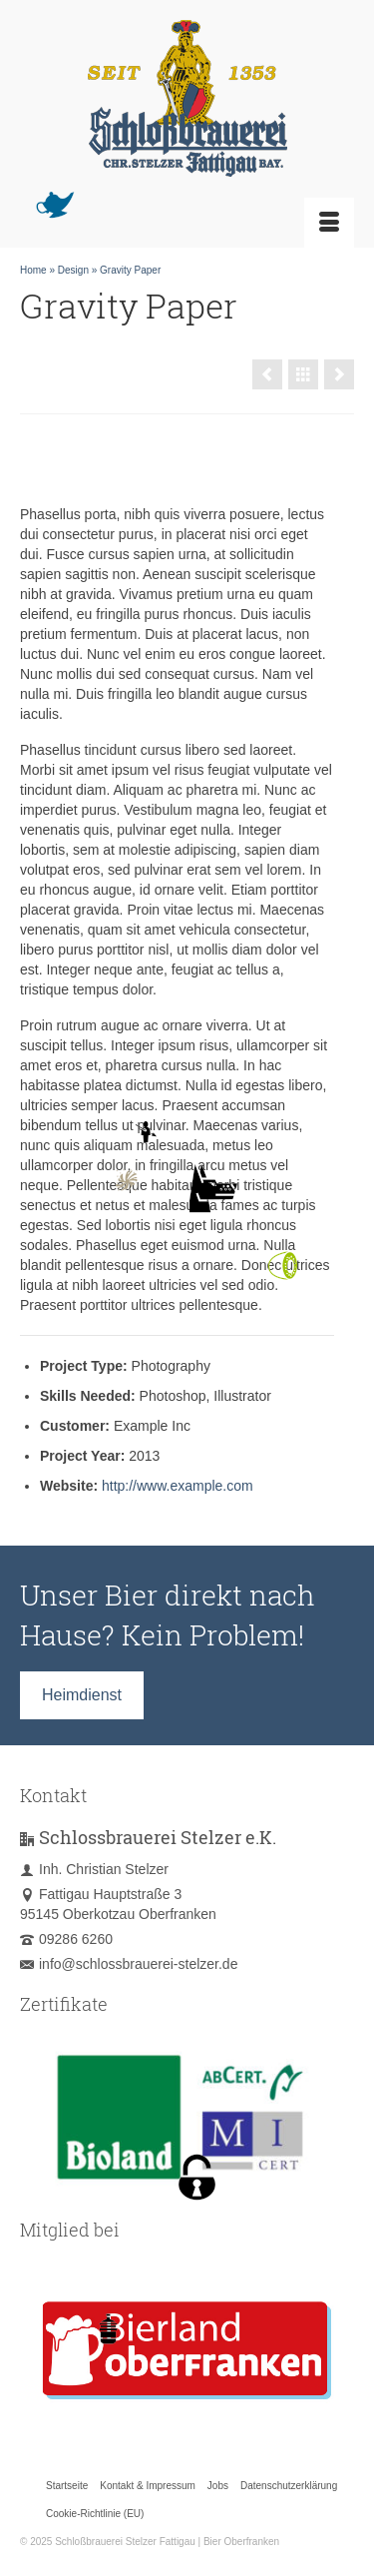  I want to click on indicates a piercing or stabbing attack in a game, so click(146, 1131).